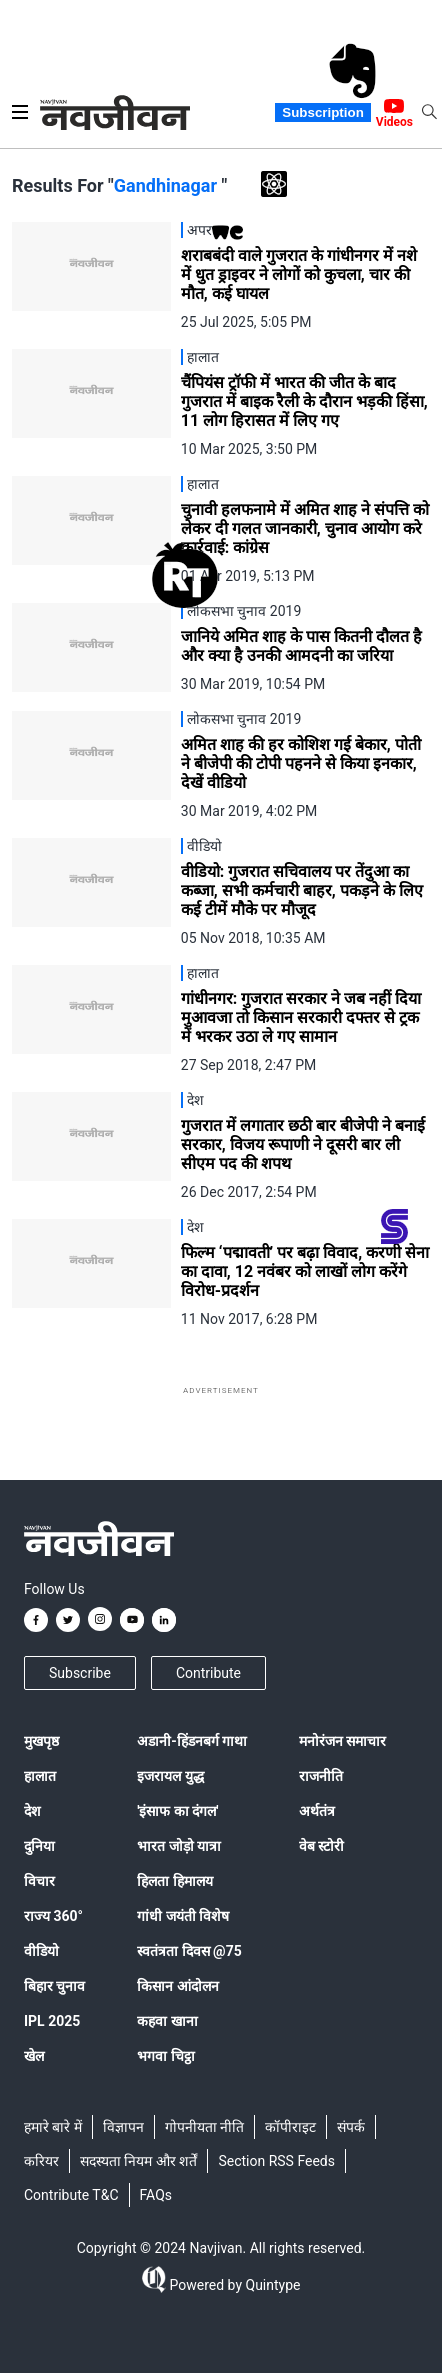 The image size is (442, 2373). Describe the element at coordinates (394, 1226) in the screenshot. I see `sega brand logo` at that location.